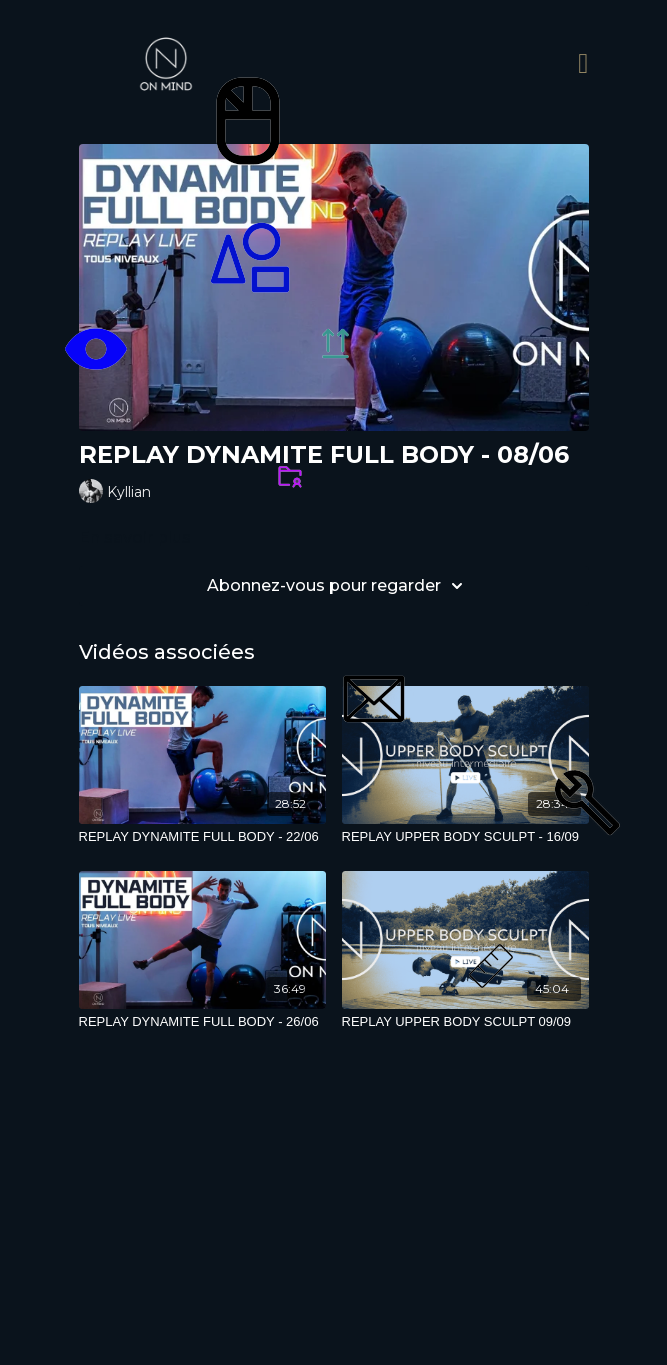 Image resolution: width=667 pixels, height=1365 pixels. What do you see at coordinates (587, 802) in the screenshot?
I see `access settings or configuration options` at bounding box center [587, 802].